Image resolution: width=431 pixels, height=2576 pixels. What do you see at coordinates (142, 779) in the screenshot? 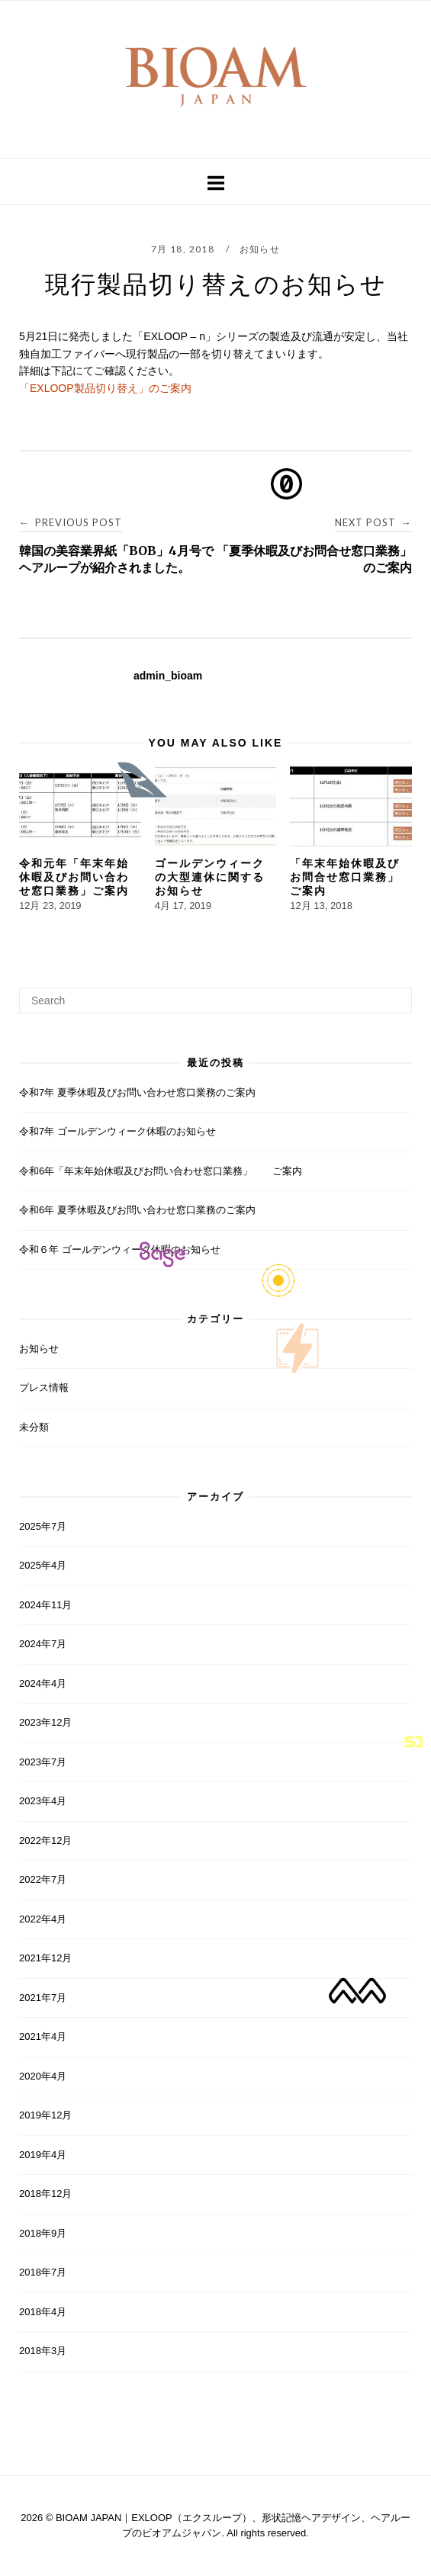
I see `open the Qantas airline app` at bounding box center [142, 779].